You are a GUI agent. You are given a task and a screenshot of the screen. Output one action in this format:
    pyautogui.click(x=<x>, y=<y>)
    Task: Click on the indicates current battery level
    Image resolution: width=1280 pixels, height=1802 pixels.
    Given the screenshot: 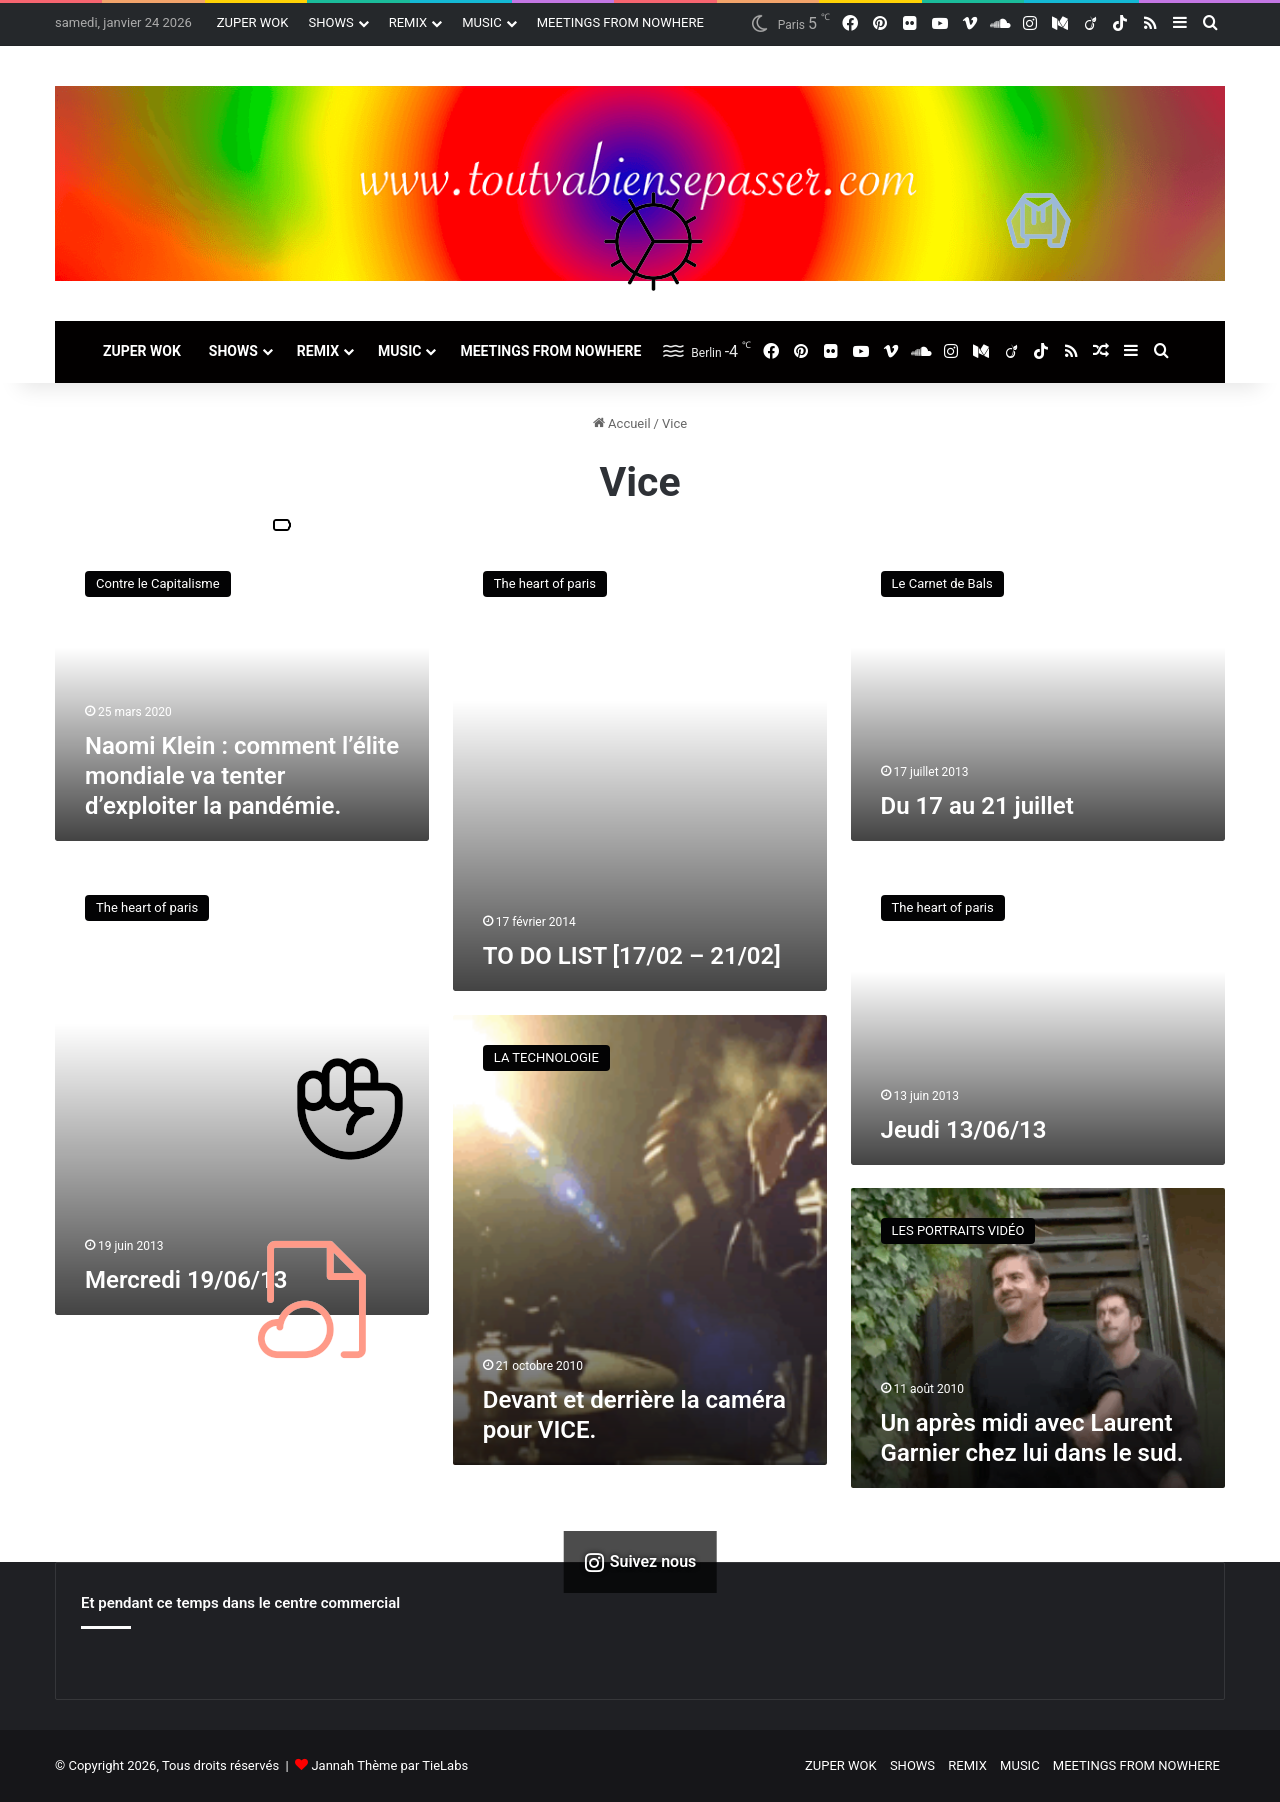 What is the action you would take?
    pyautogui.click(x=282, y=525)
    